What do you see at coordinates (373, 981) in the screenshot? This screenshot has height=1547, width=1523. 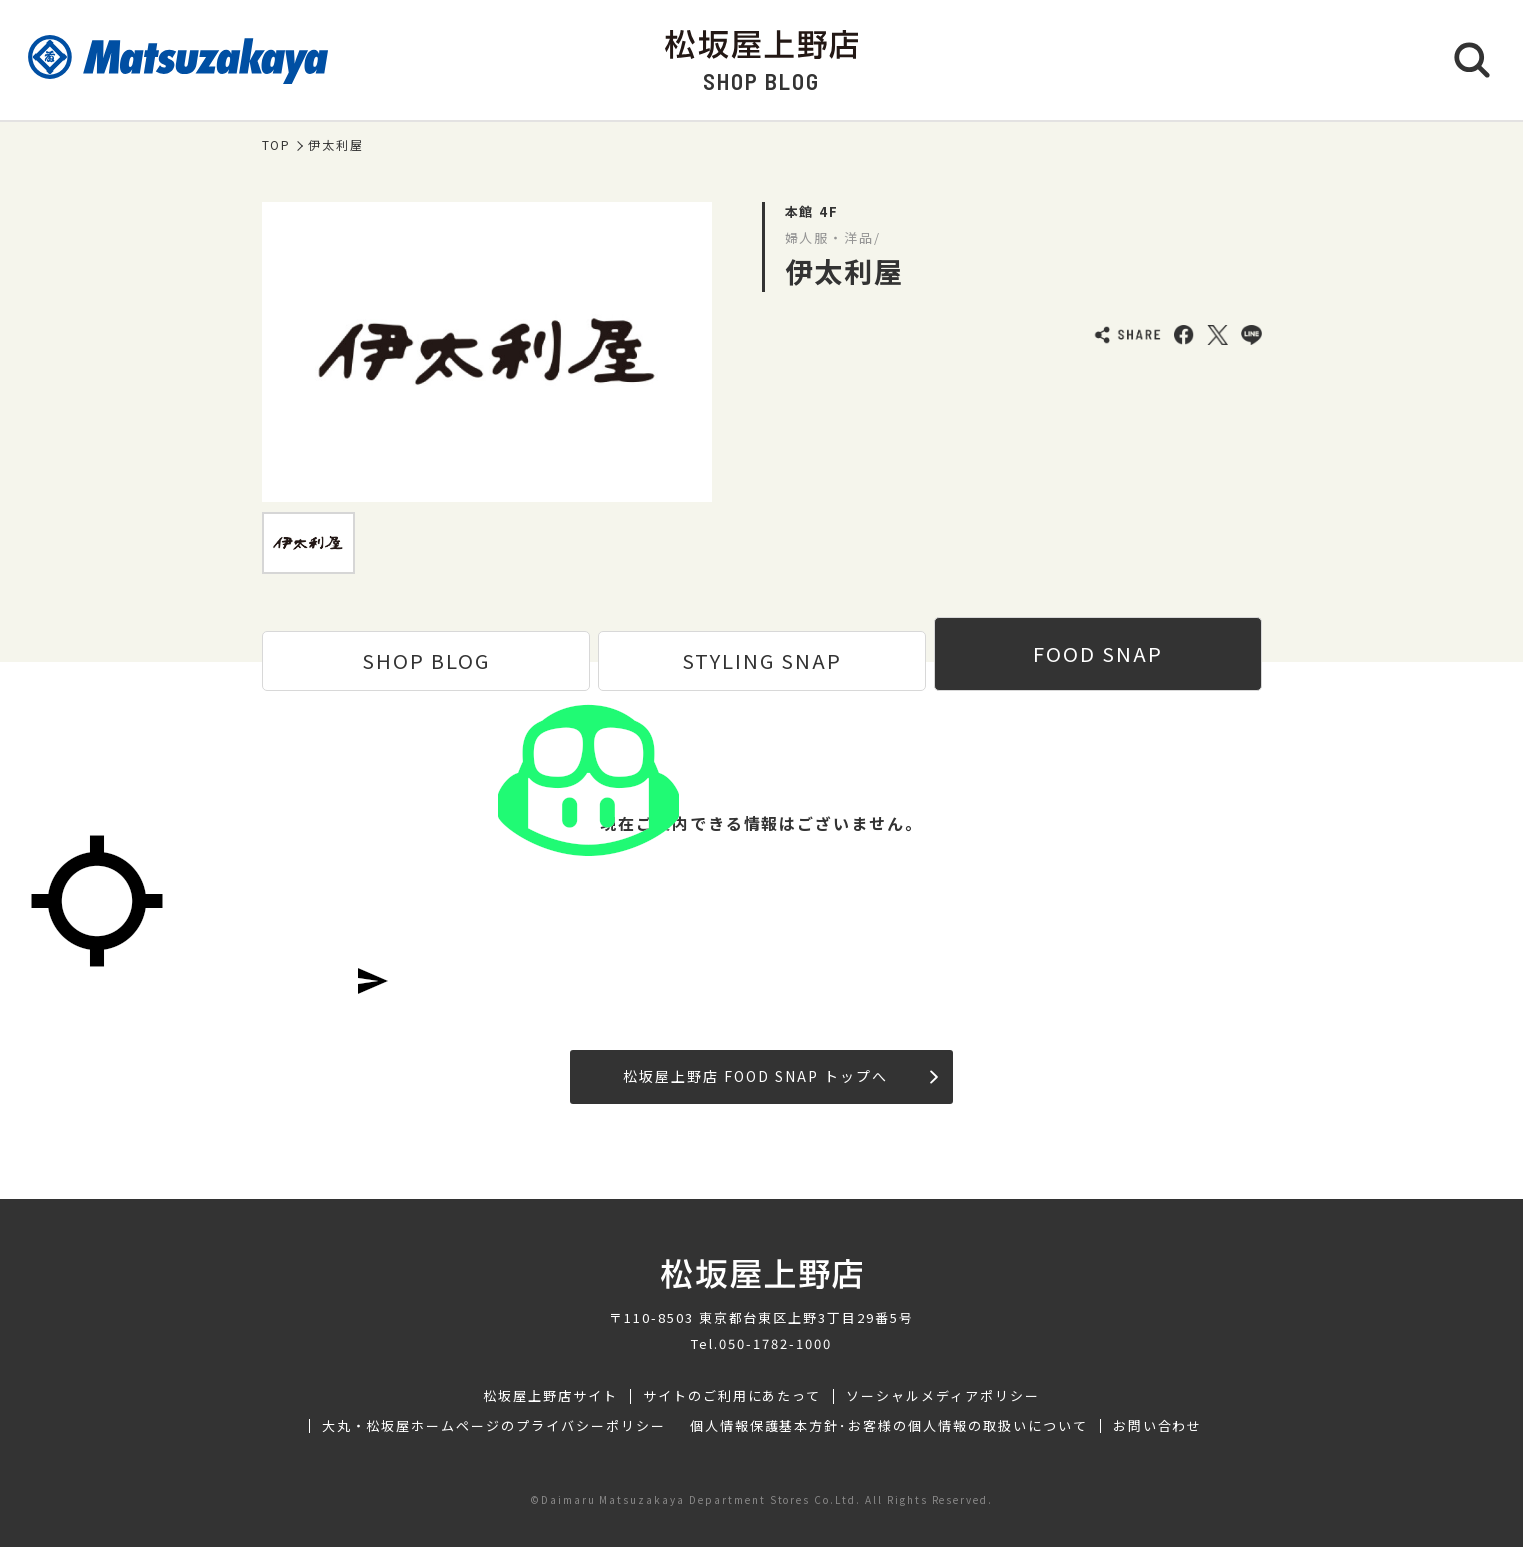 I see `send a message` at bounding box center [373, 981].